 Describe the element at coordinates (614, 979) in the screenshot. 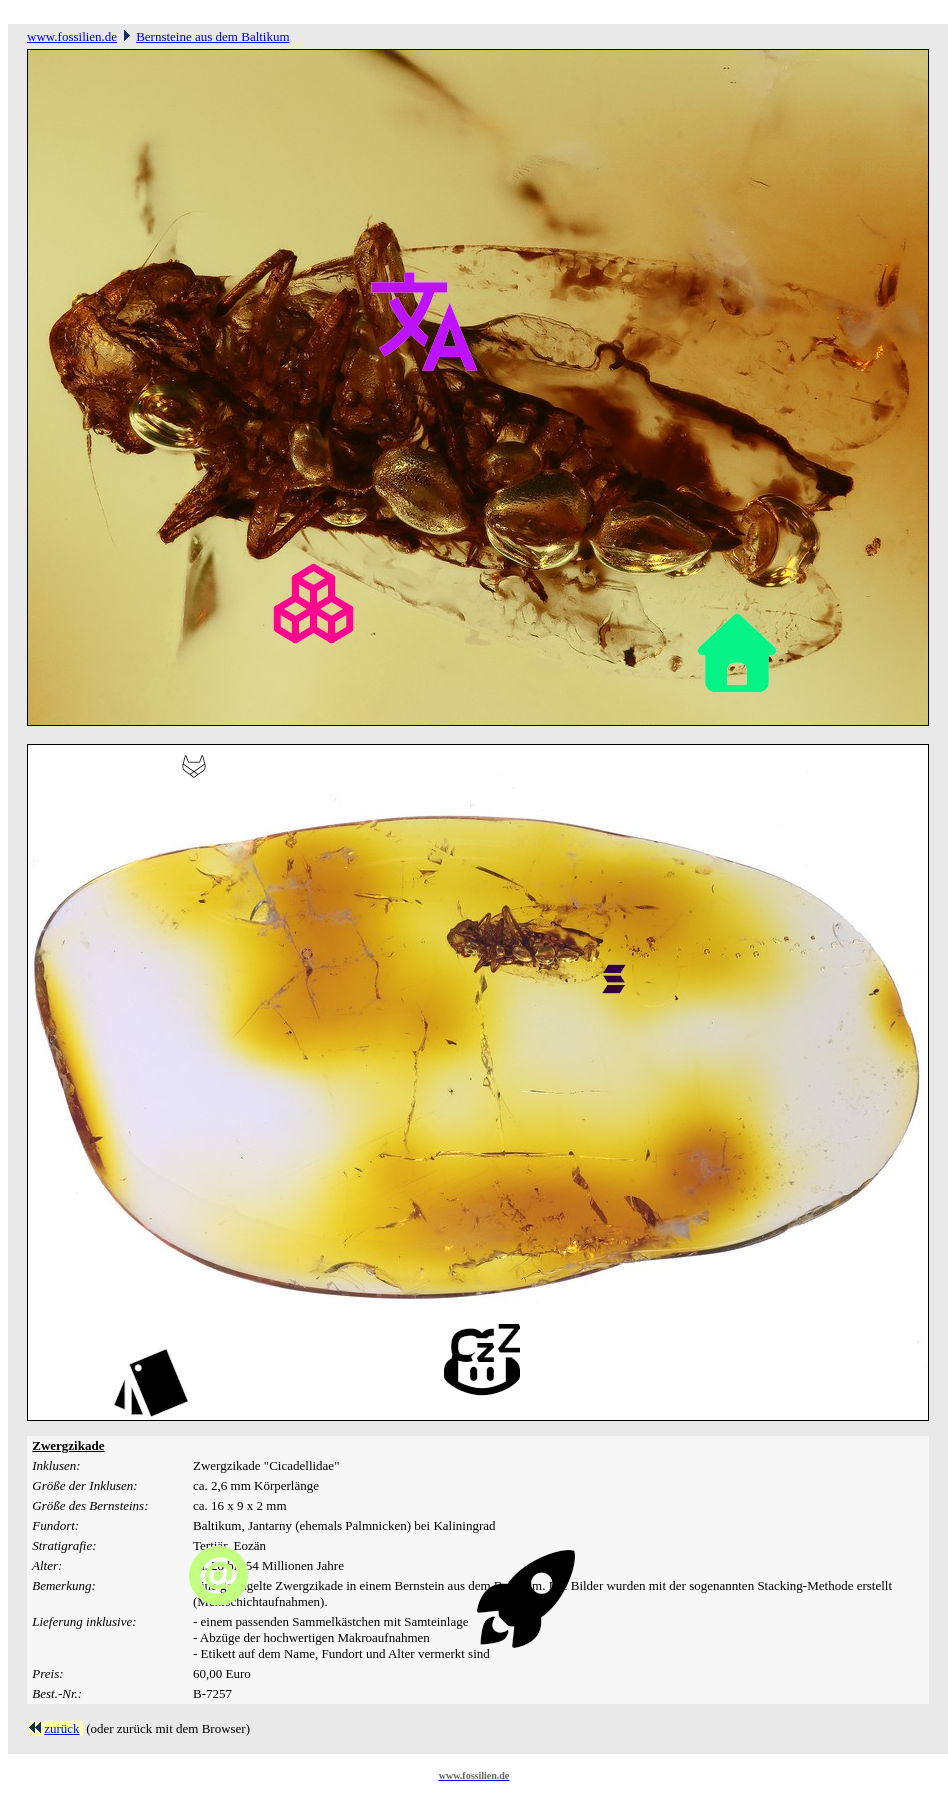

I see `view stacked layers or map overlays` at that location.